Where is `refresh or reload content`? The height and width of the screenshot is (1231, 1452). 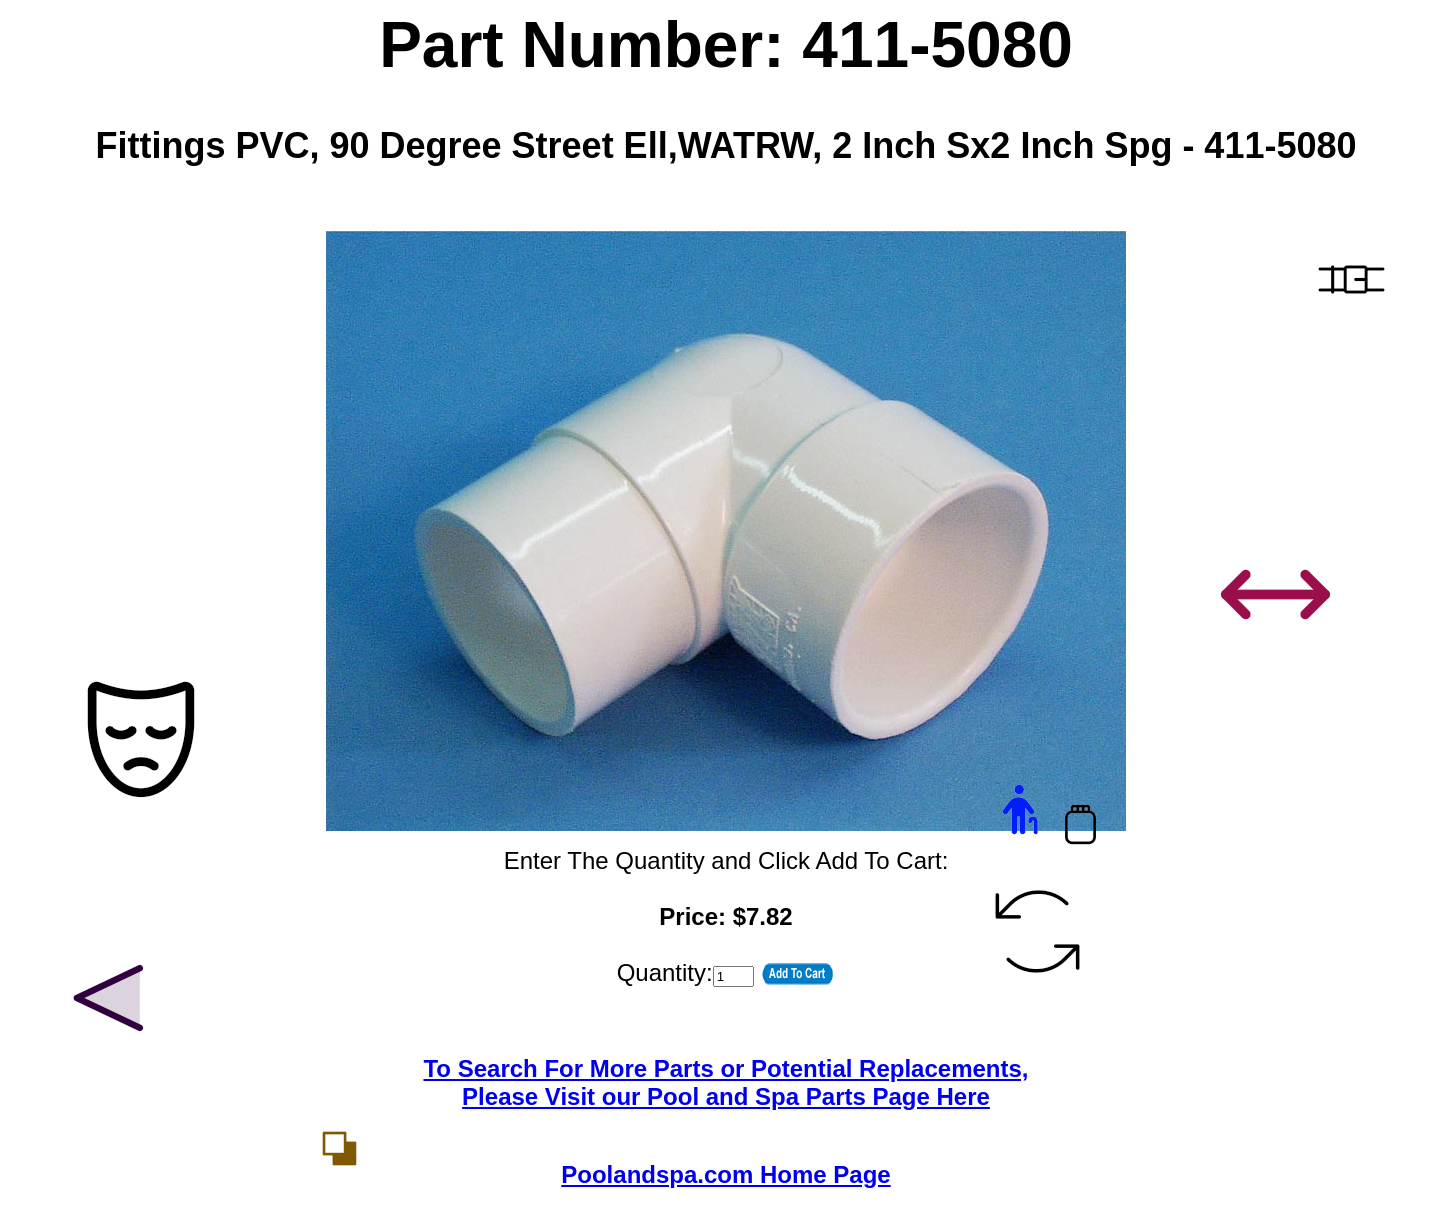
refresh or reload content is located at coordinates (1037, 931).